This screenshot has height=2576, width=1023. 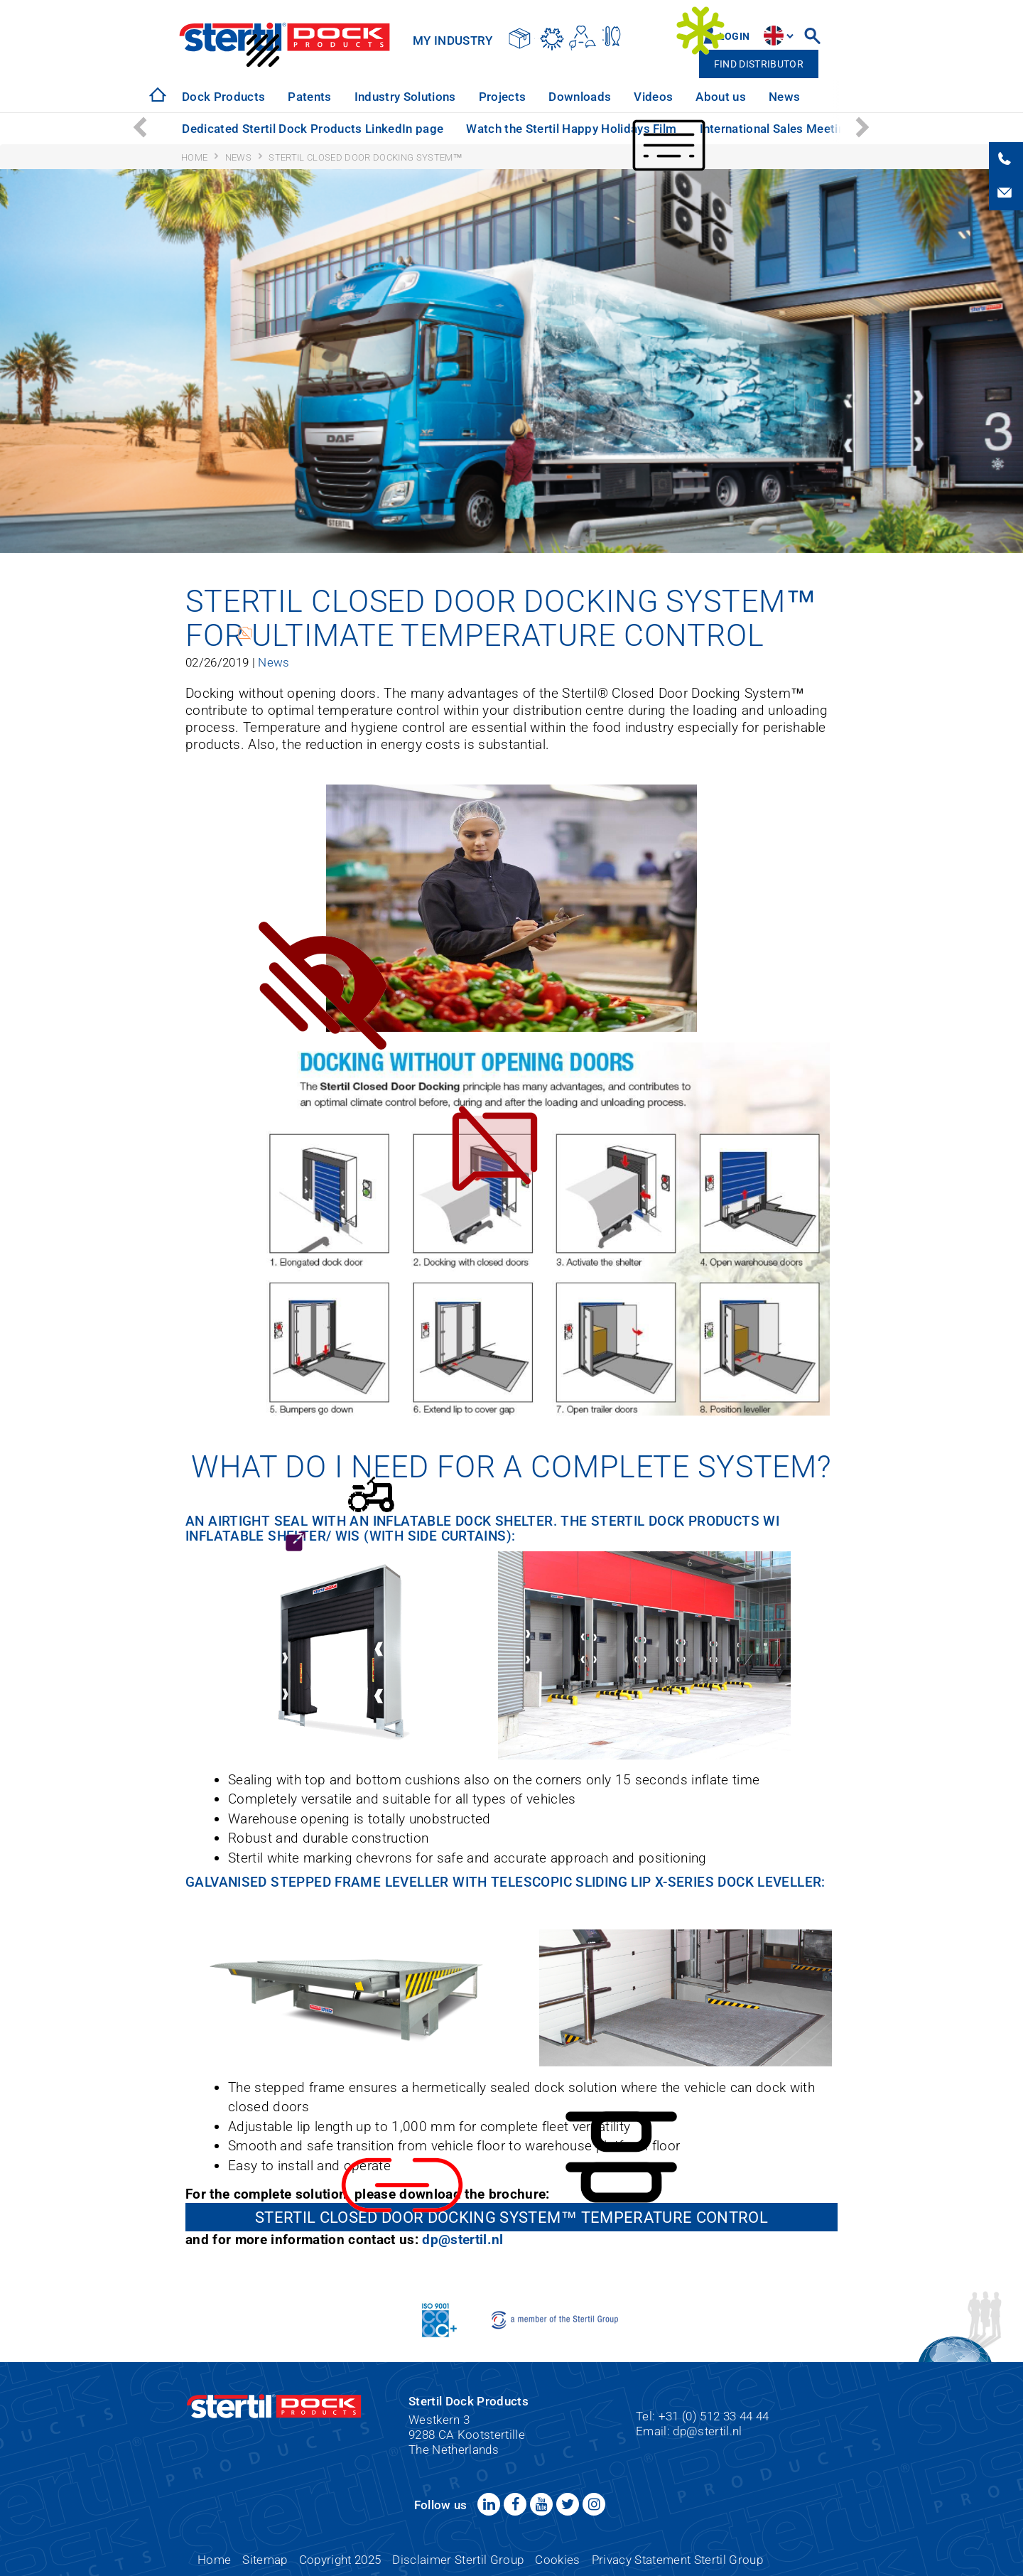 I want to click on change background style or pattern, so click(x=263, y=50).